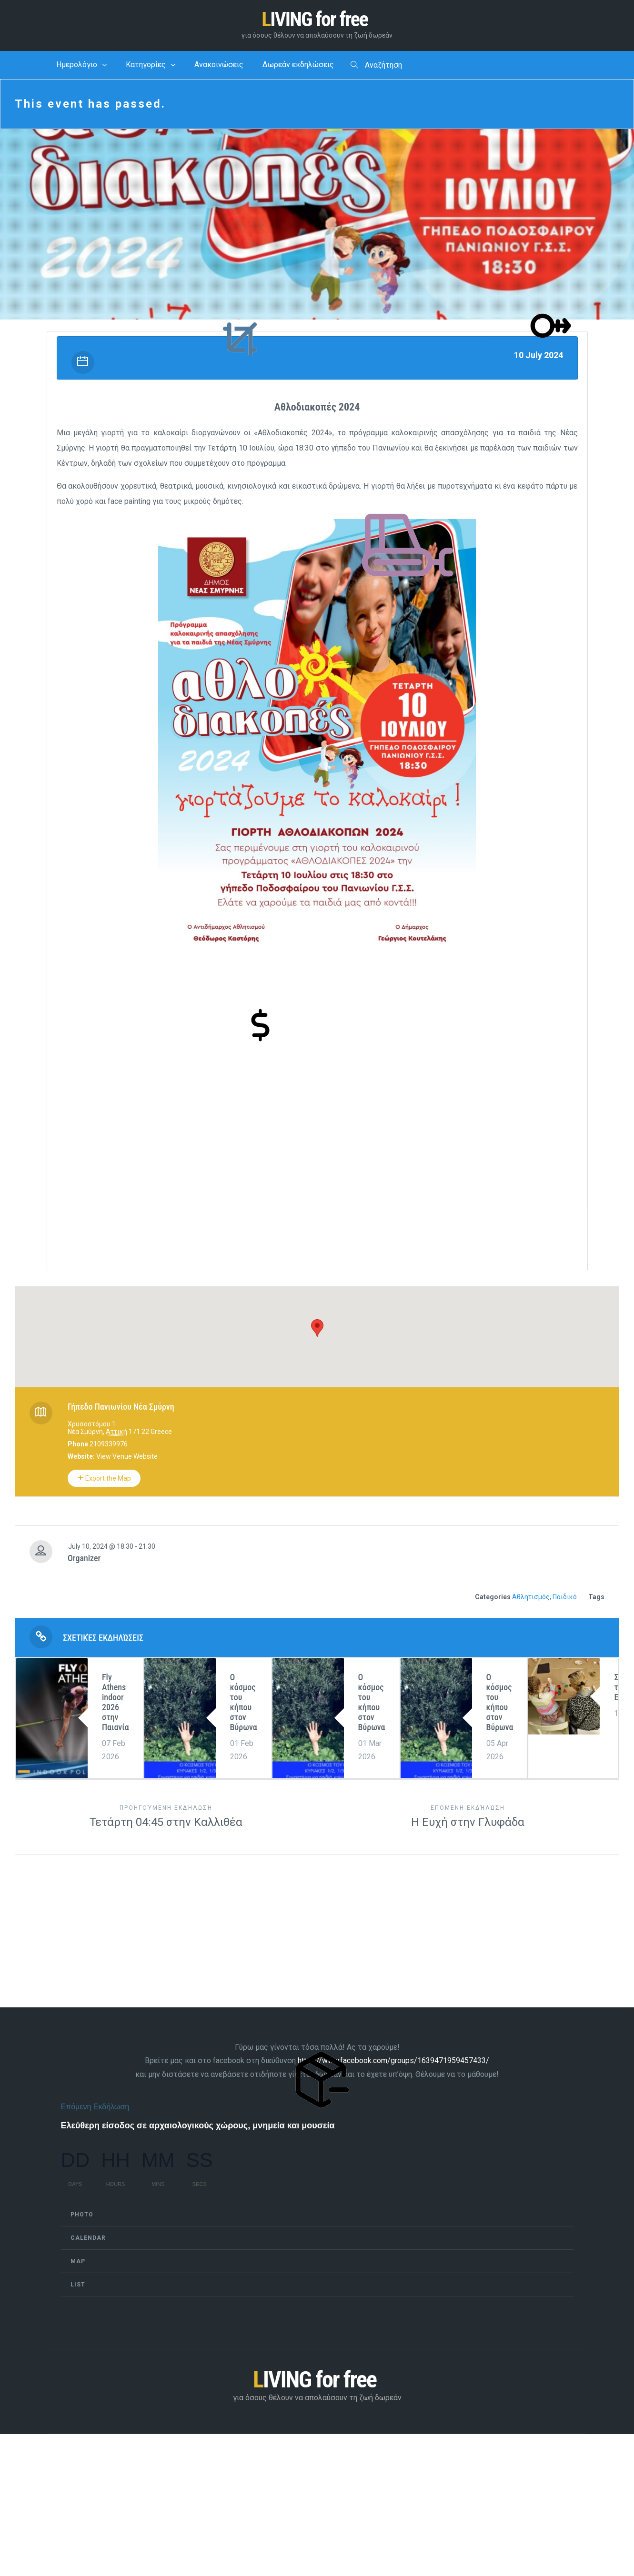 Image resolution: width=634 pixels, height=2576 pixels. What do you see at coordinates (321, 1699) in the screenshot?
I see `indicates battery is completely drained` at bounding box center [321, 1699].